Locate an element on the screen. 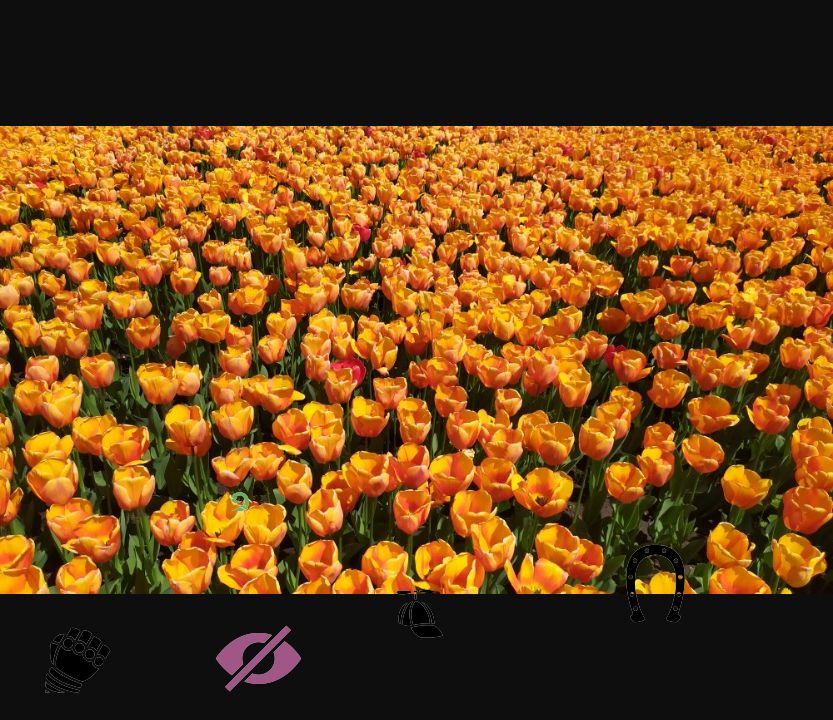  represents a sea creature or kraken in a game interface is located at coordinates (239, 501).